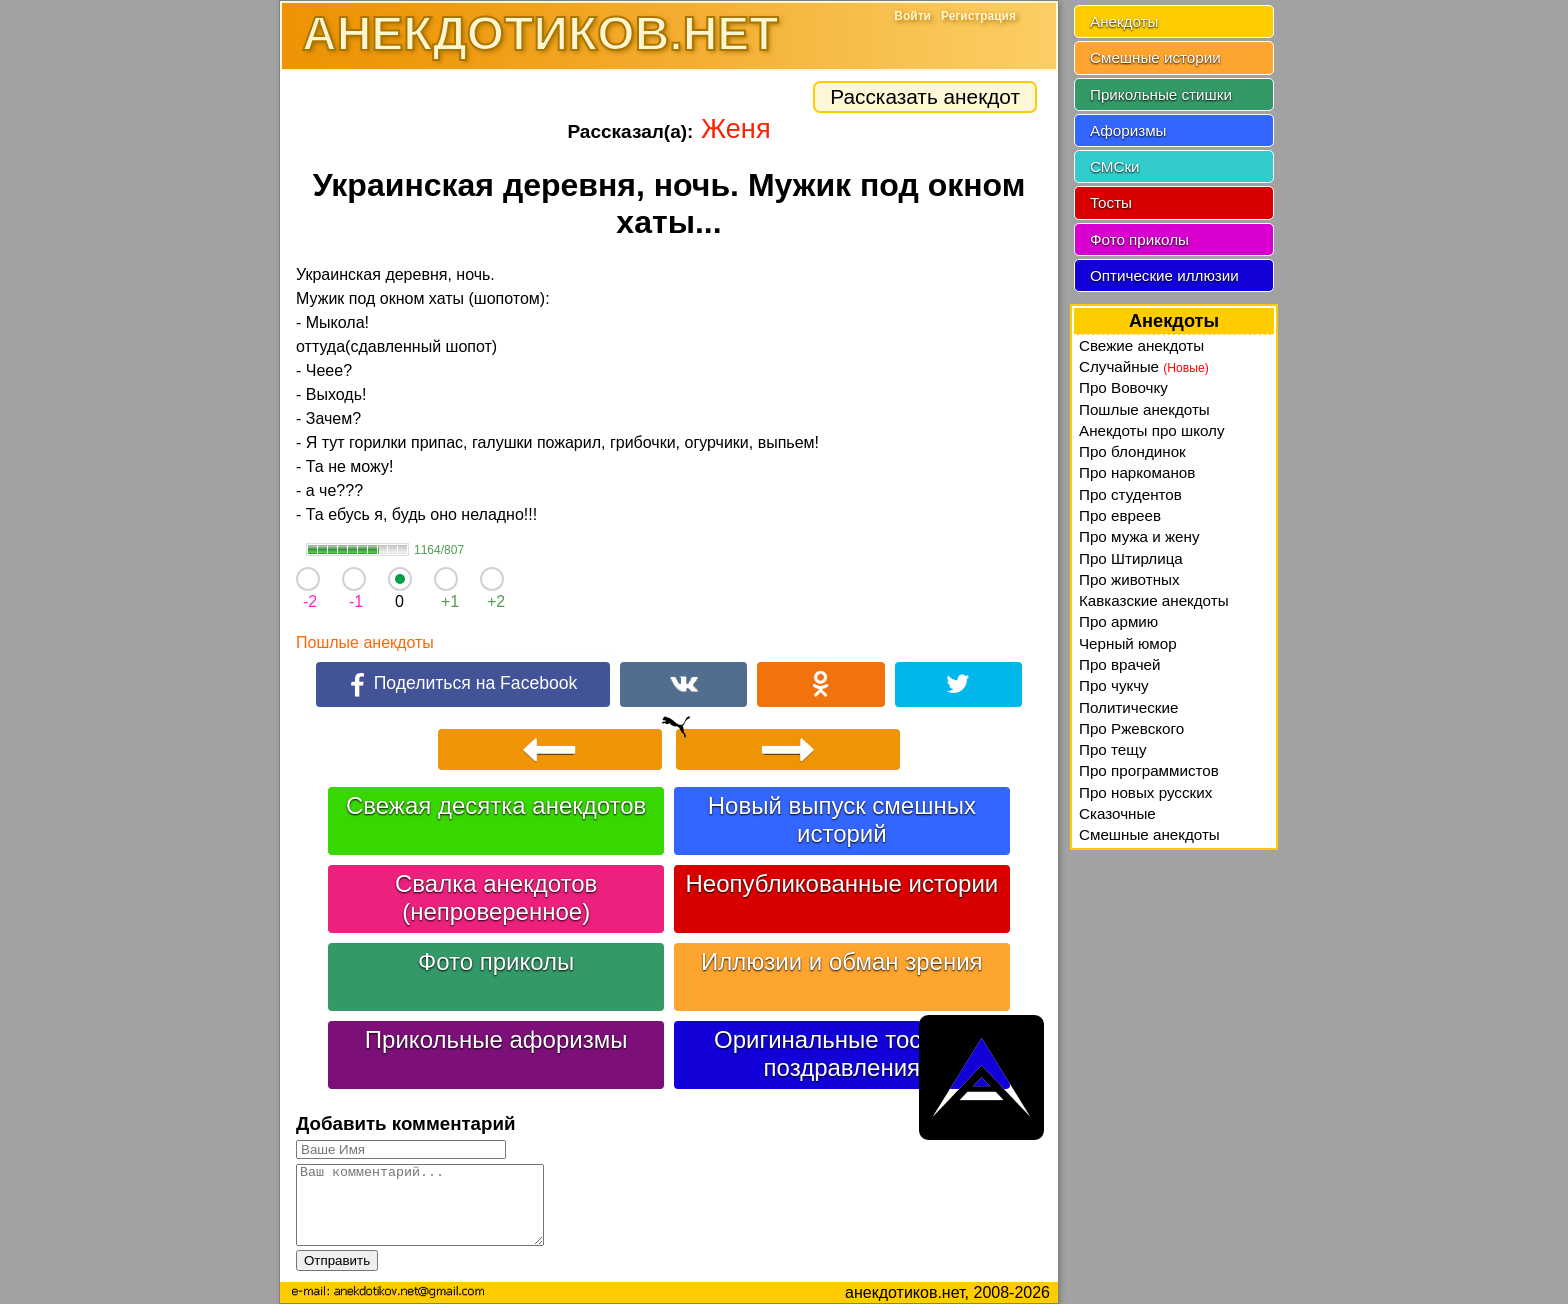 This screenshot has width=1568, height=1304. I want to click on ark ecosystem logo, so click(981, 1077).